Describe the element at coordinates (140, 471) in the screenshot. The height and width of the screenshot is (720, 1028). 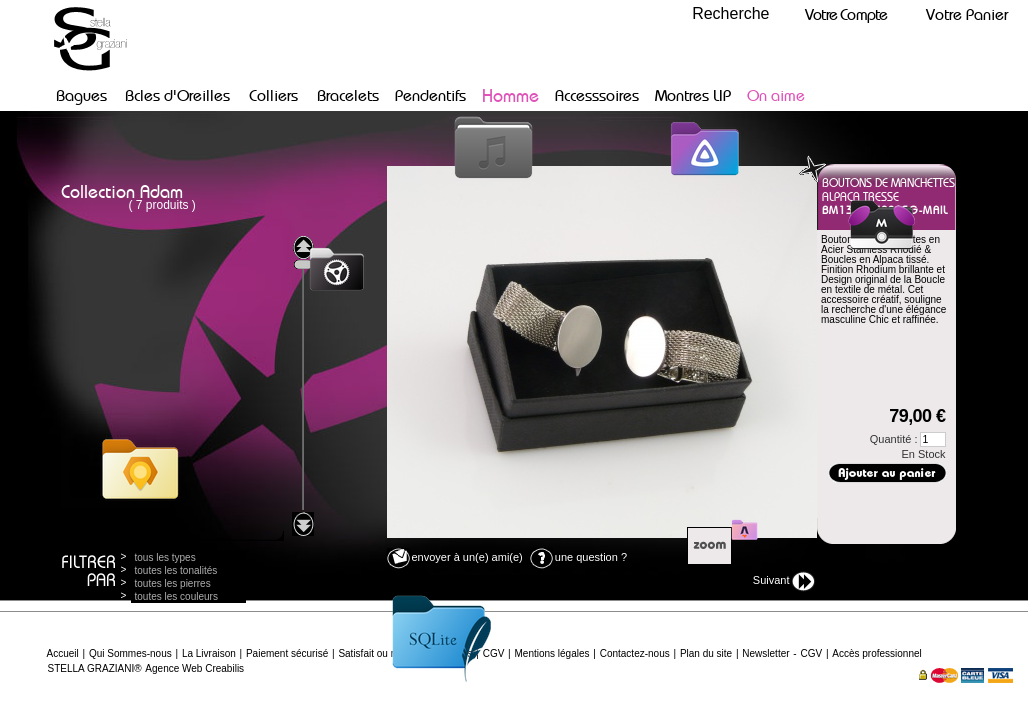
I see `open microsoft dynamics 365 field service folder` at that location.